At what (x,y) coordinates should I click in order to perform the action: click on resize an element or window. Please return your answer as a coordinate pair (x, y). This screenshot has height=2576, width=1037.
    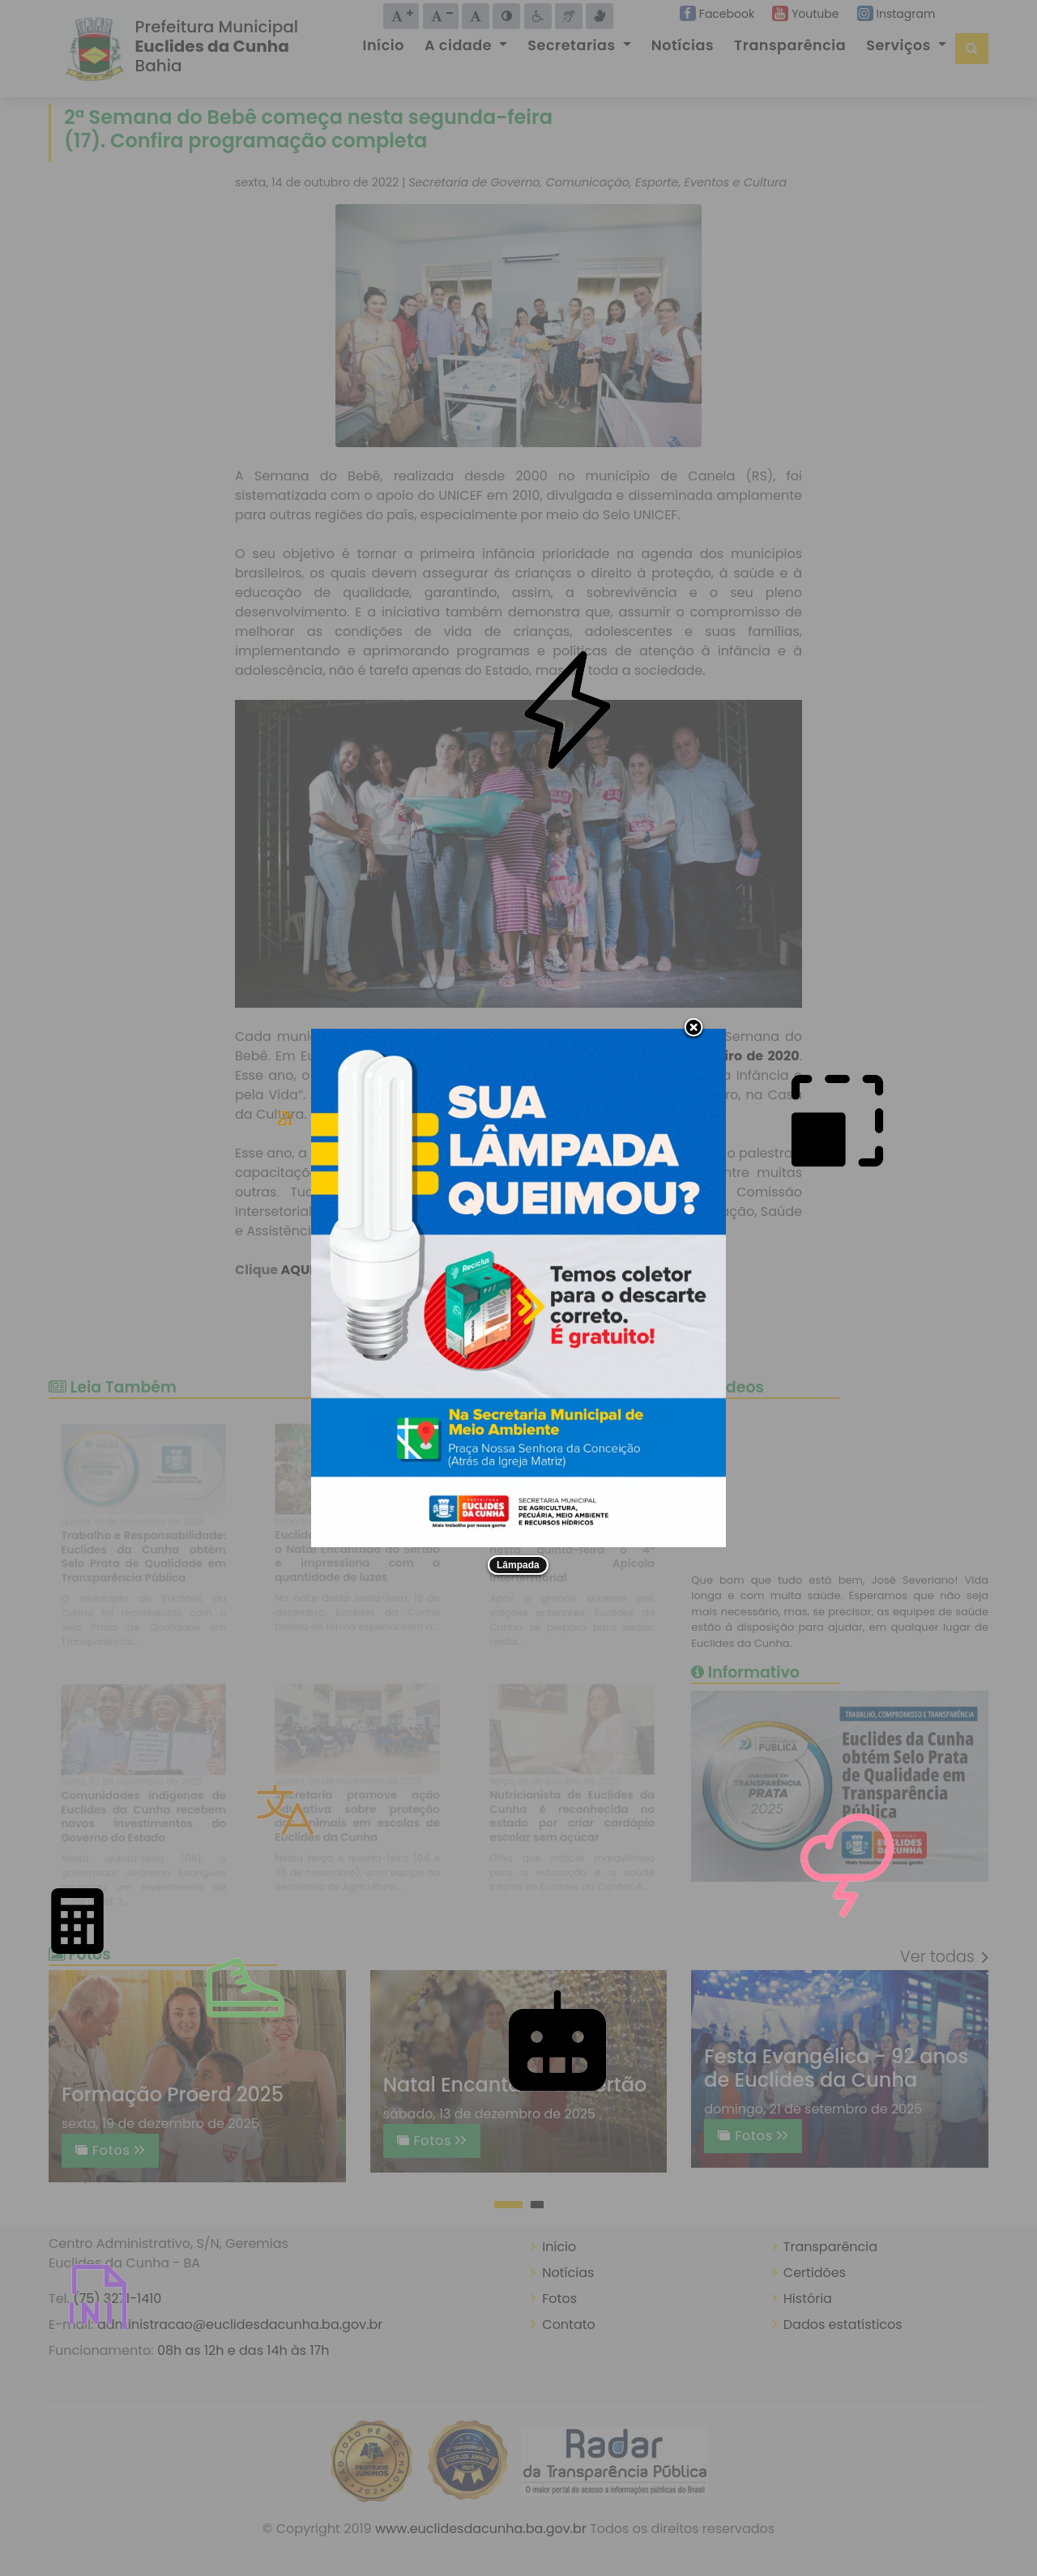
    Looking at the image, I should click on (837, 1120).